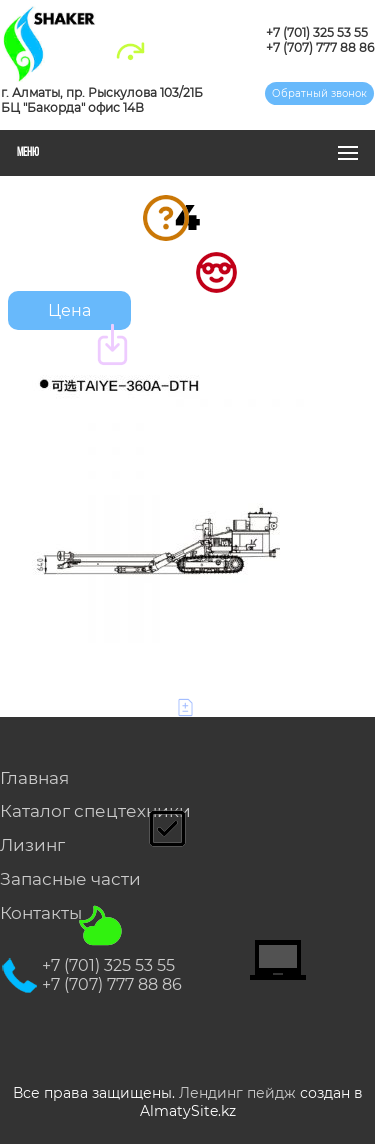 The image size is (375, 1144). What do you see at coordinates (166, 218) in the screenshot?
I see `access help or support` at bounding box center [166, 218].